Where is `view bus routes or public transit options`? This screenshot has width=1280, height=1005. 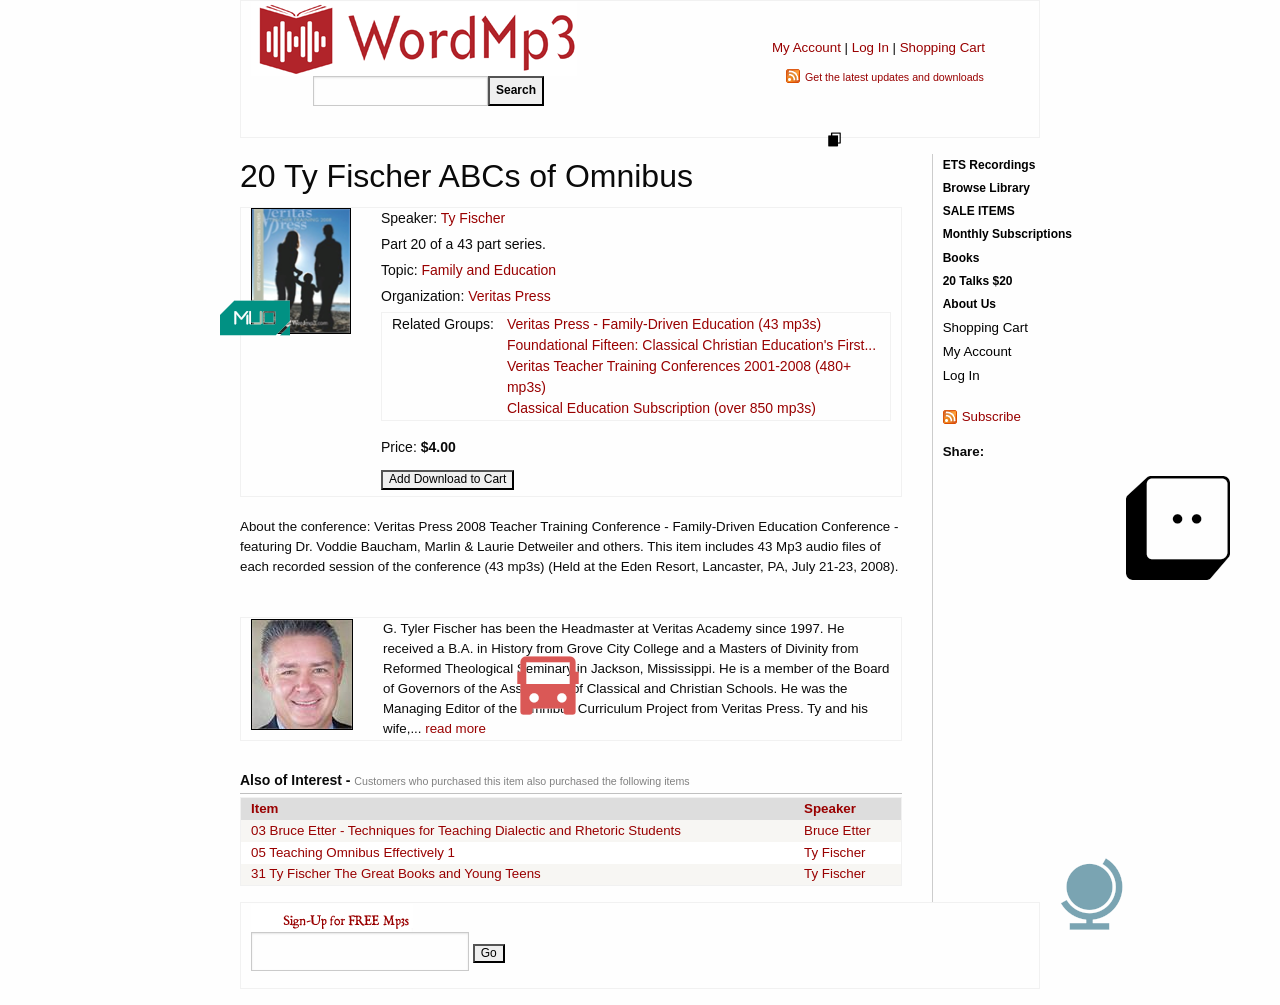 view bus routes or public transit options is located at coordinates (548, 684).